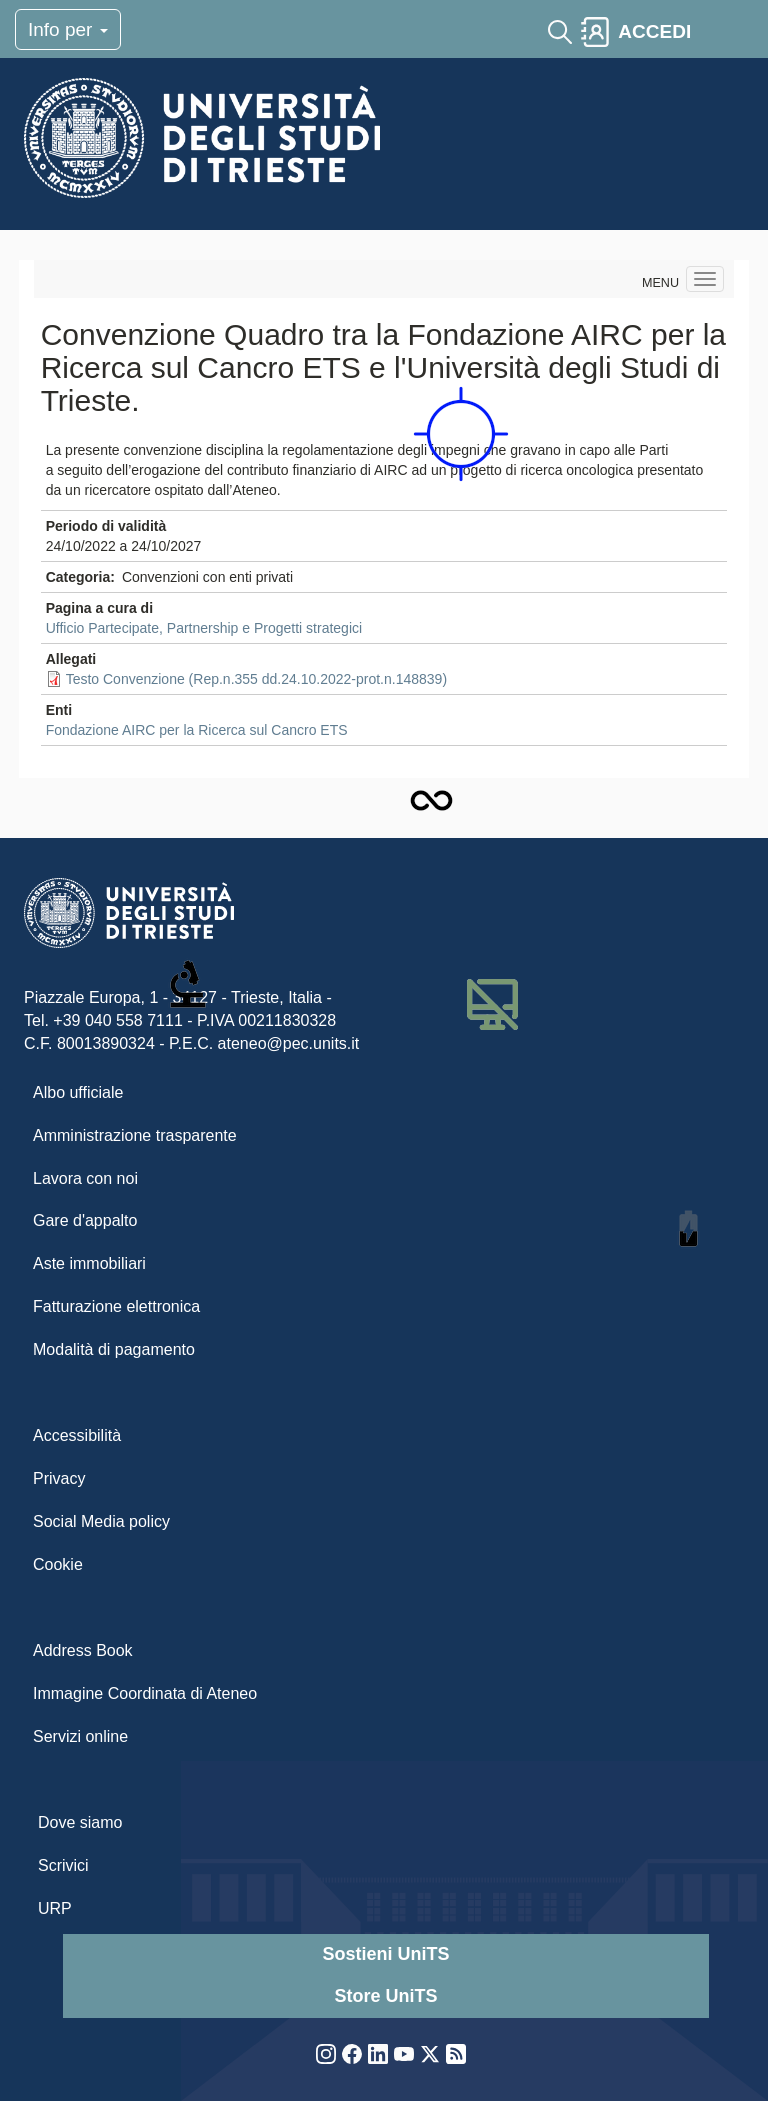  Describe the element at coordinates (188, 985) in the screenshot. I see `access biotech or laboratory features` at that location.